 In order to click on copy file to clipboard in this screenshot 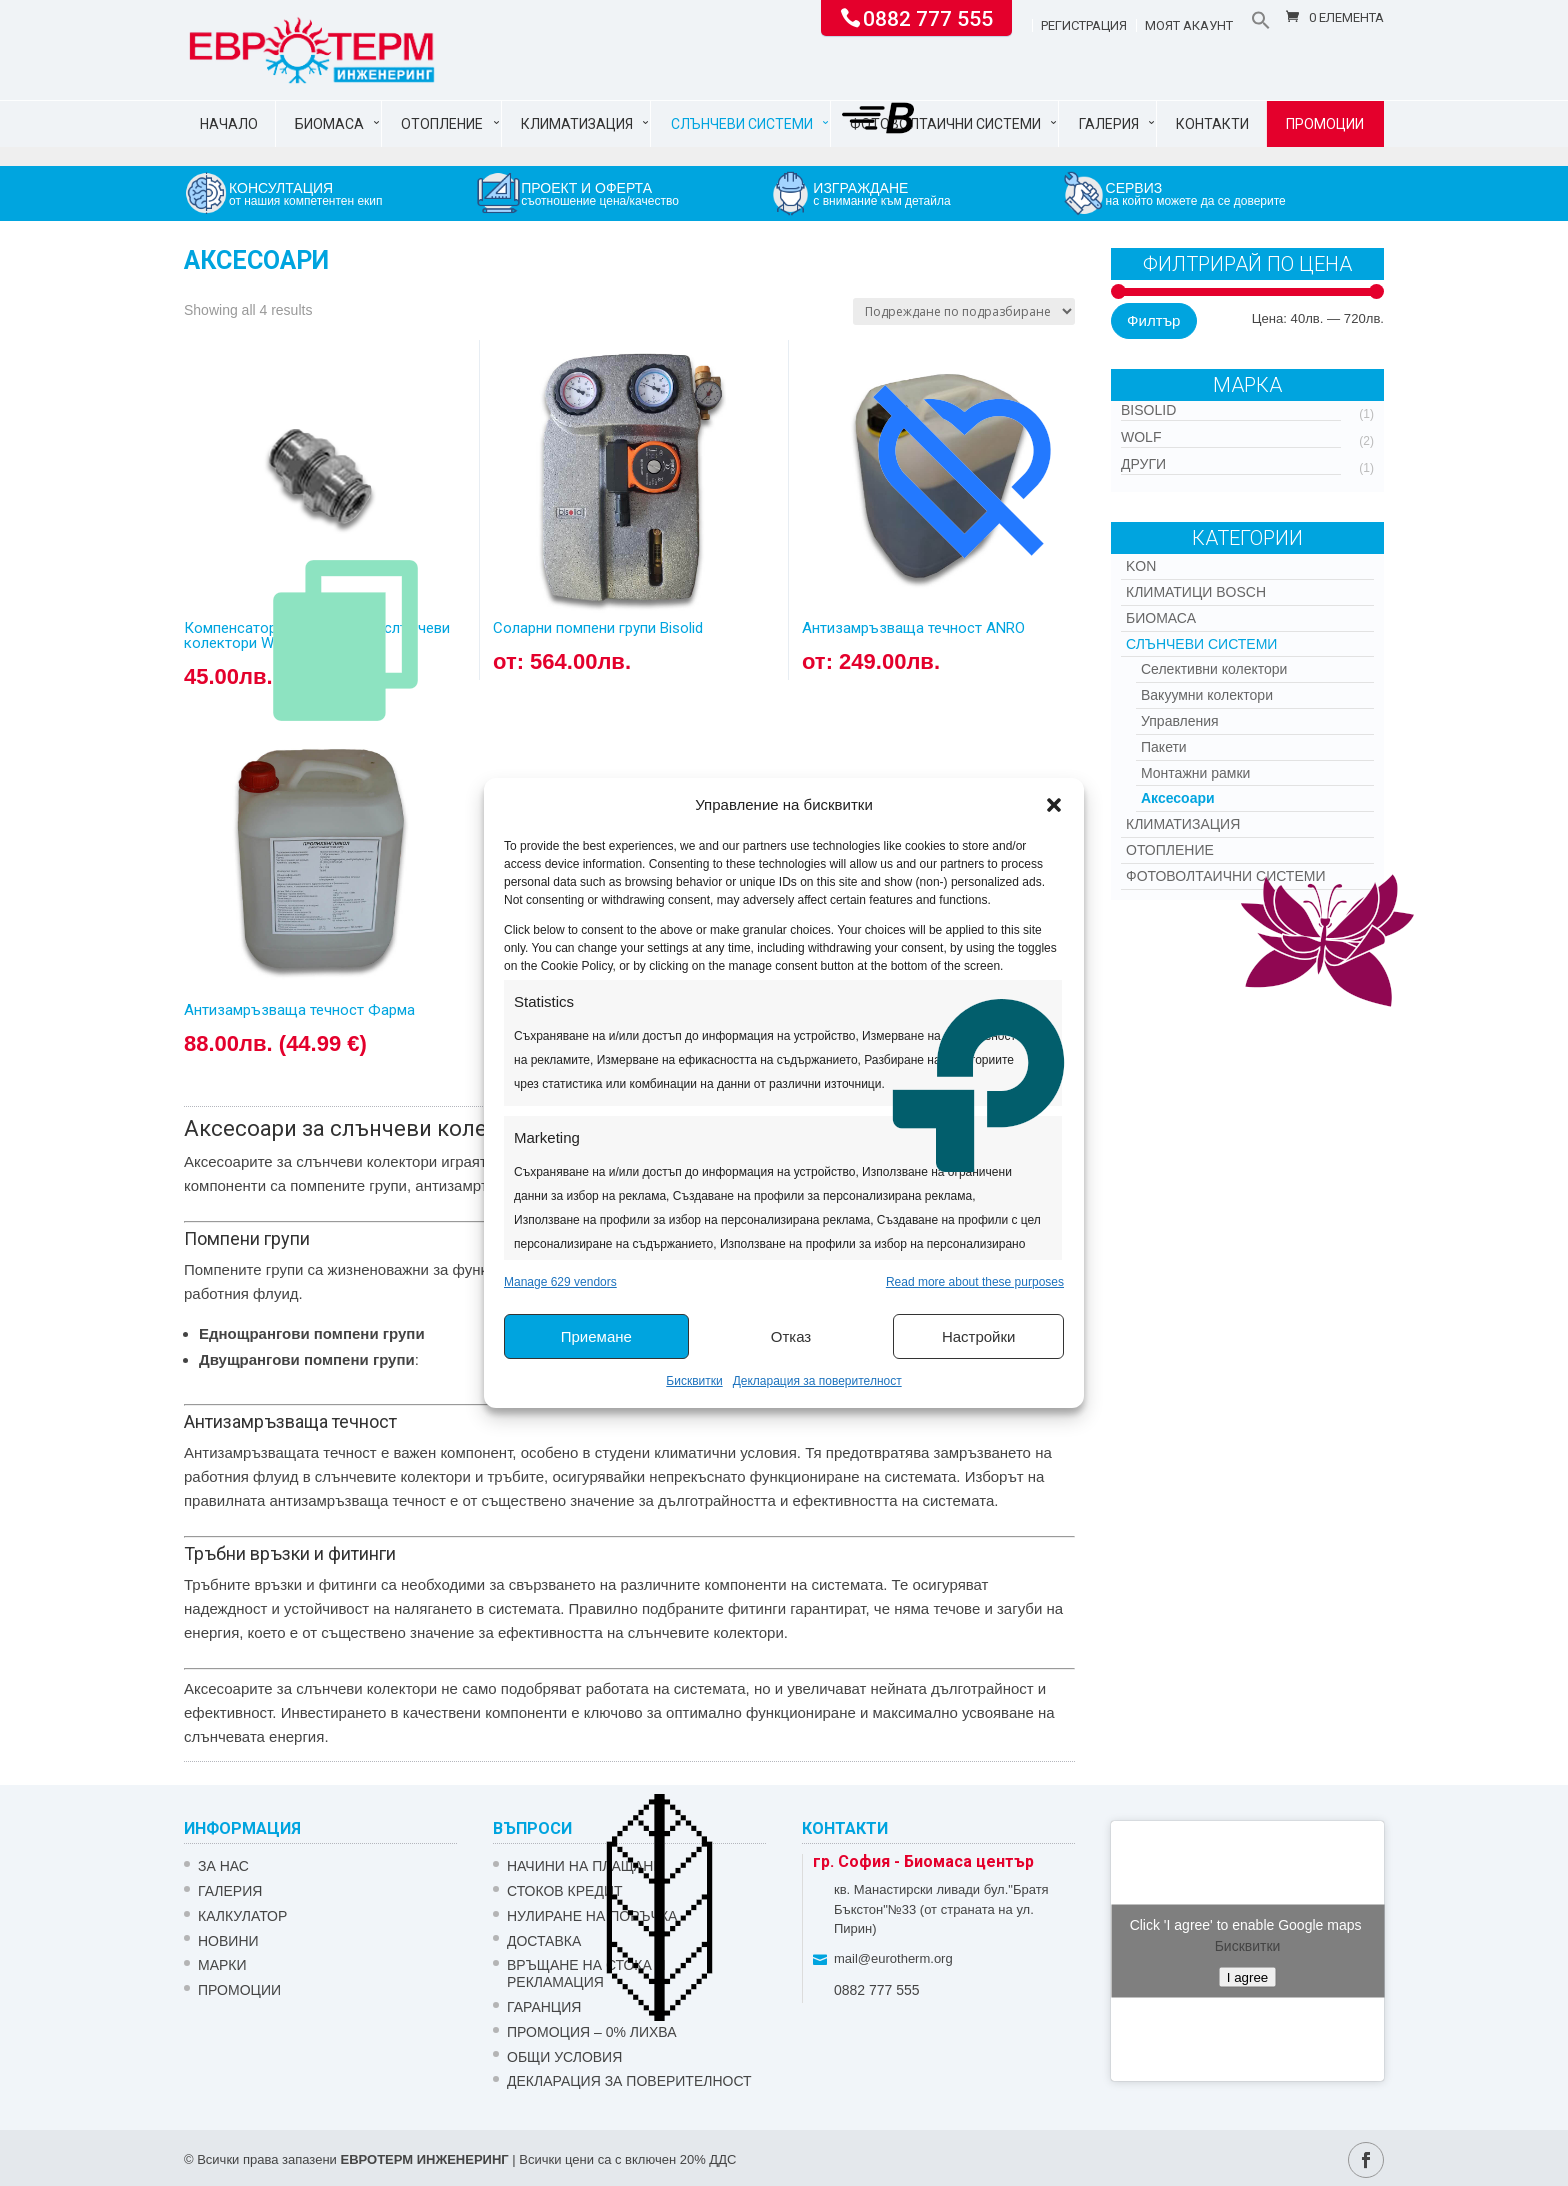, I will do `click(345, 640)`.